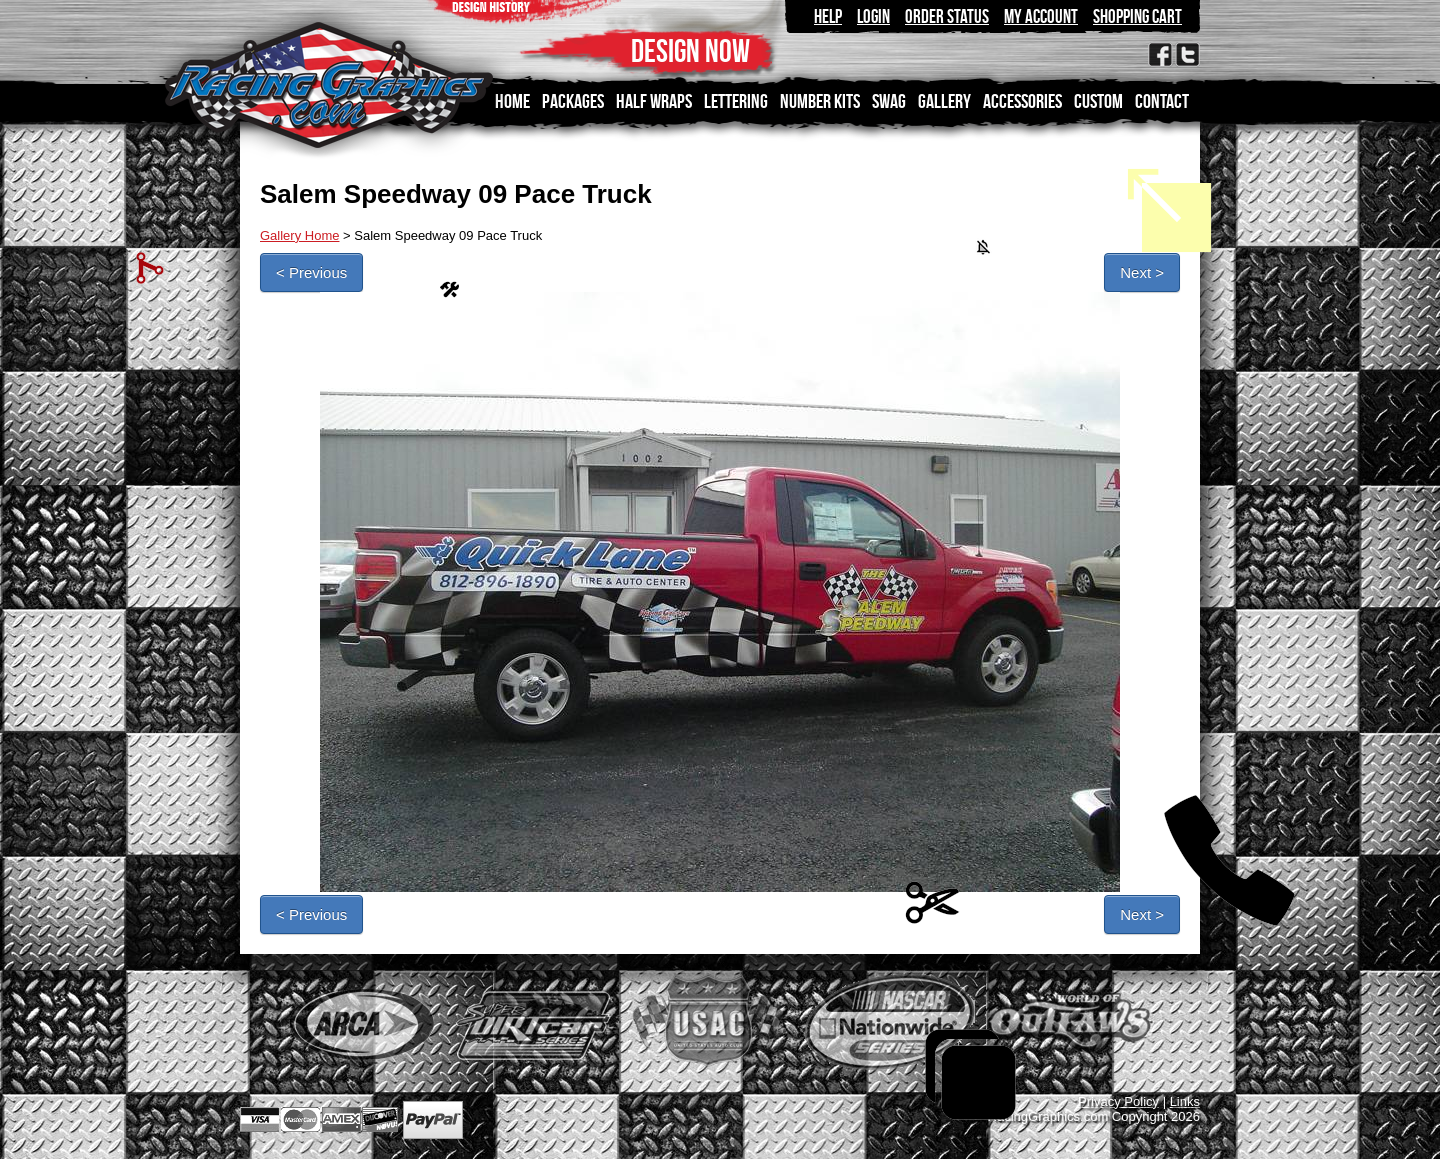 Image resolution: width=1440 pixels, height=1159 pixels. What do you see at coordinates (932, 902) in the screenshot?
I see `cut selected text or content` at bounding box center [932, 902].